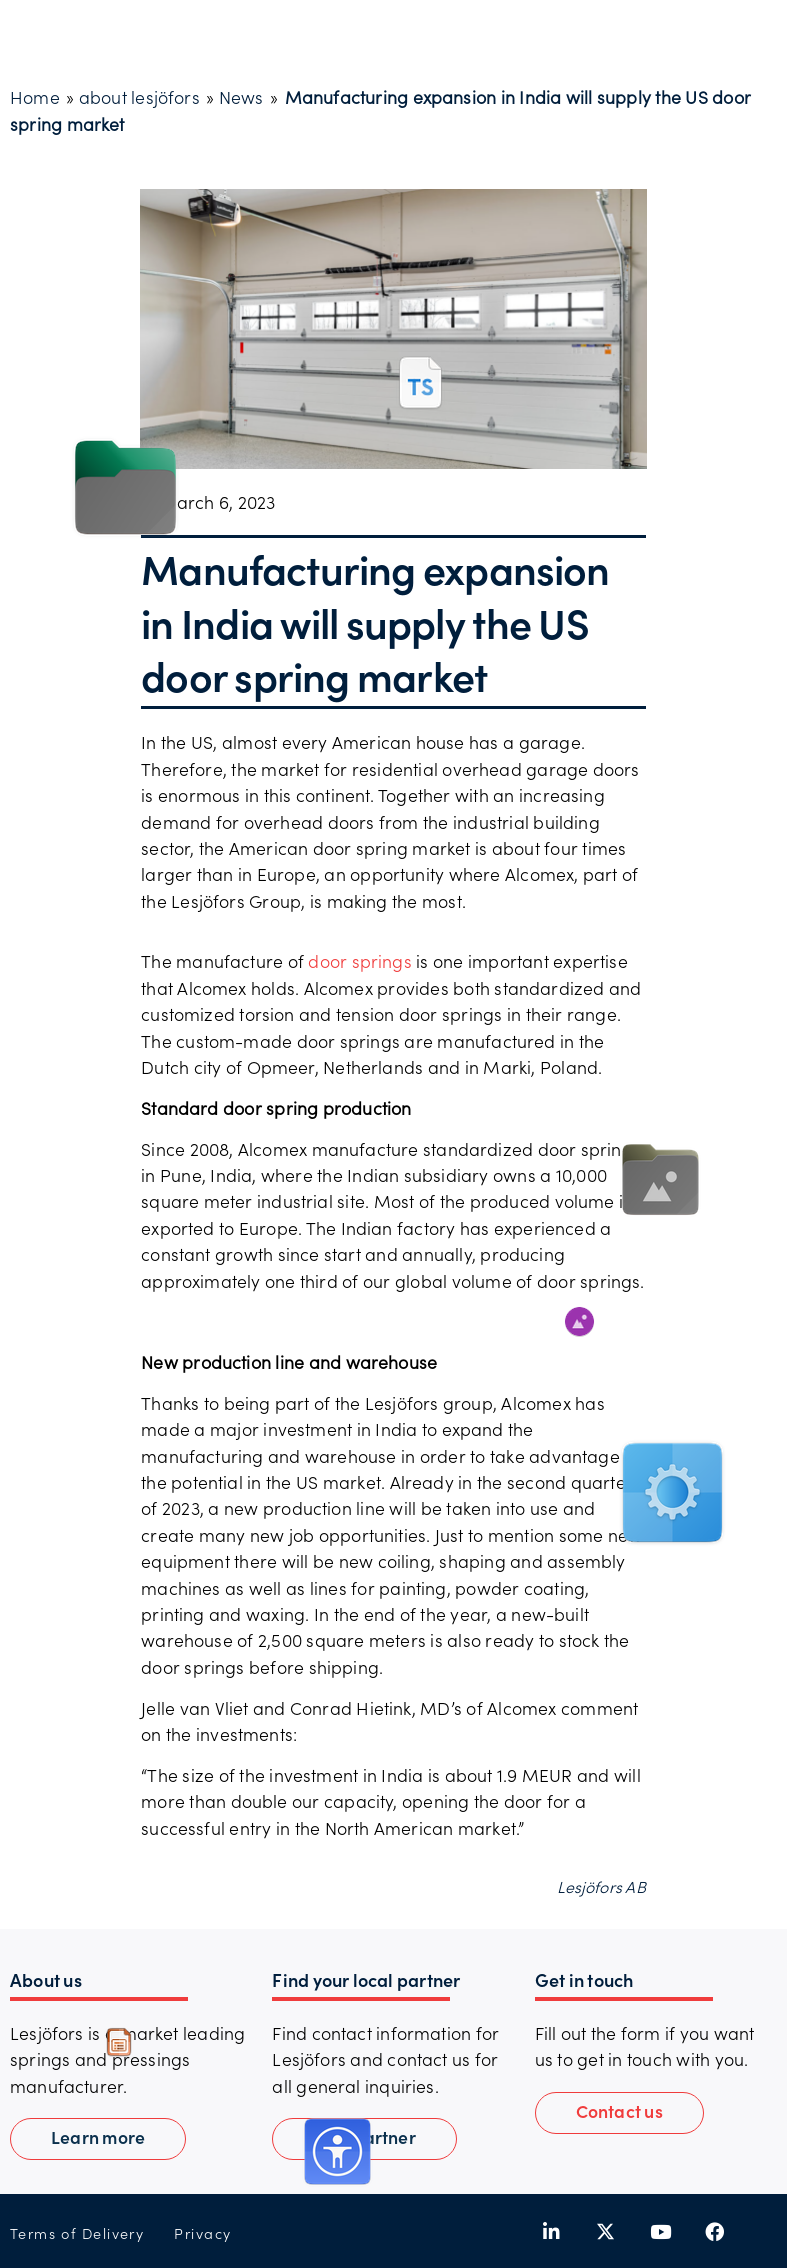 This screenshot has width=787, height=2268. Describe the element at coordinates (119, 2042) in the screenshot. I see `open a presentation file` at that location.